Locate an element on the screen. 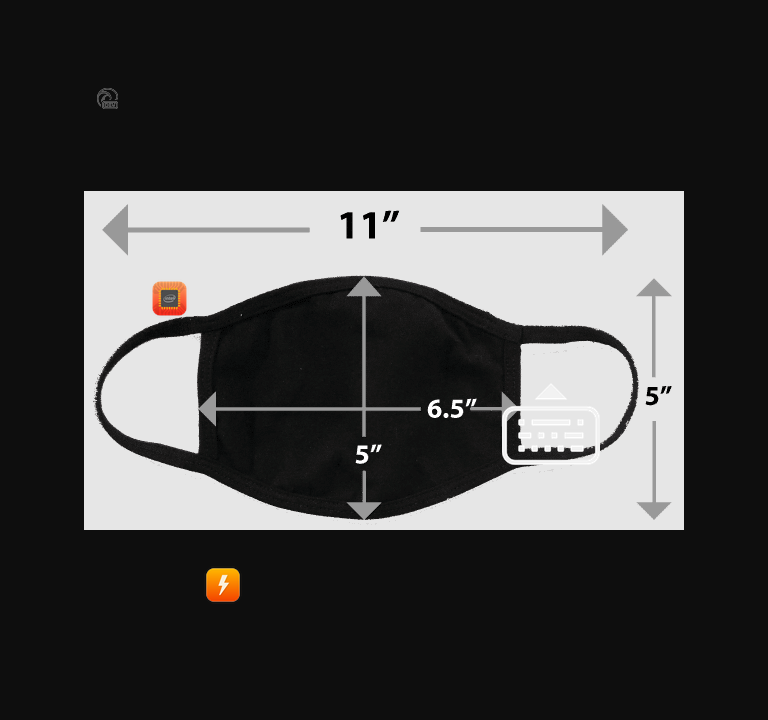 The width and height of the screenshot is (768, 720). show virtual keyboard is located at coordinates (551, 424).